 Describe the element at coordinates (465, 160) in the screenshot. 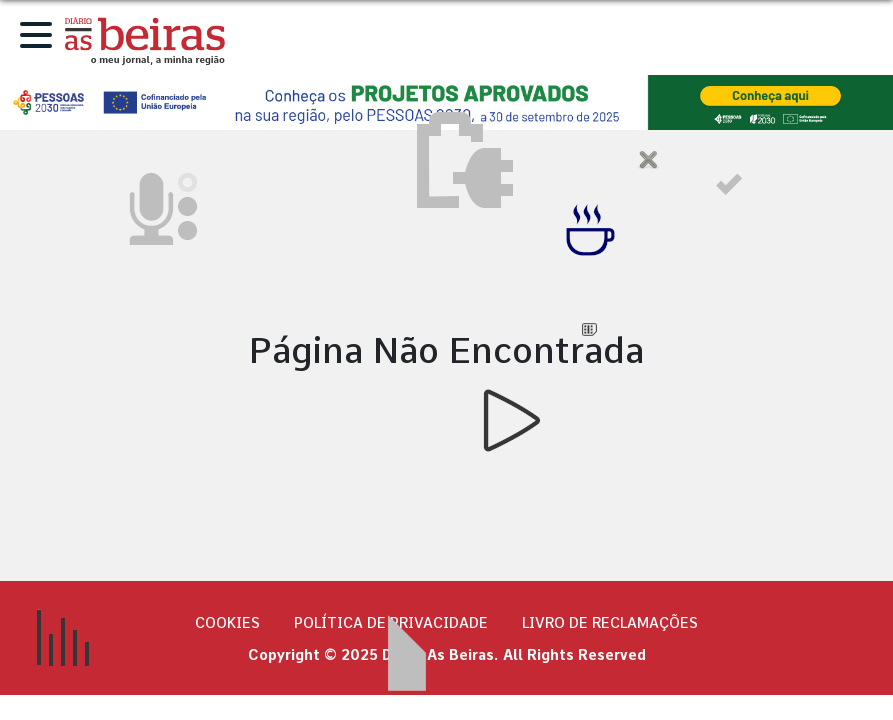

I see `access power management settings` at that location.